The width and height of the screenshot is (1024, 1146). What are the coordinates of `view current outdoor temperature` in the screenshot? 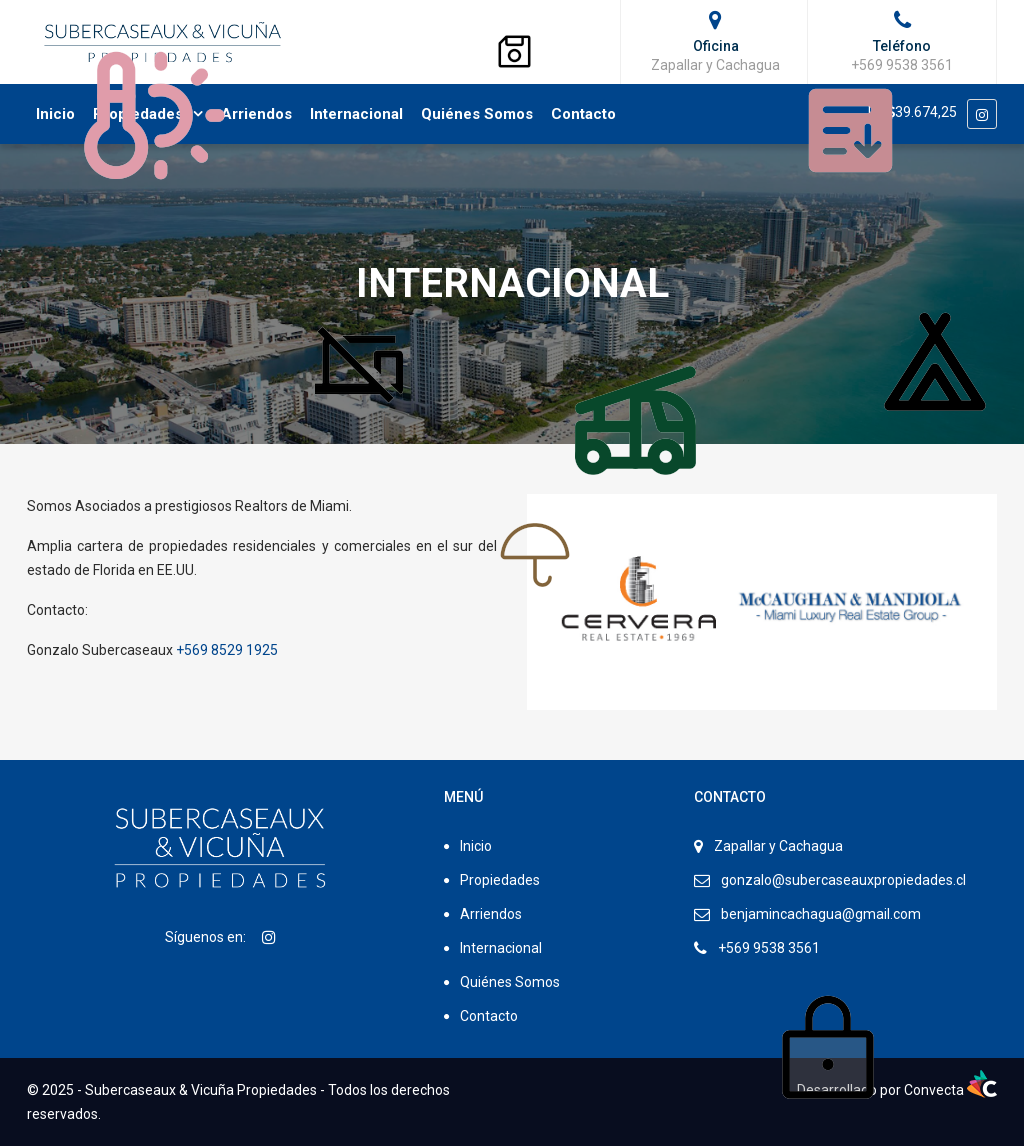 It's located at (154, 115).